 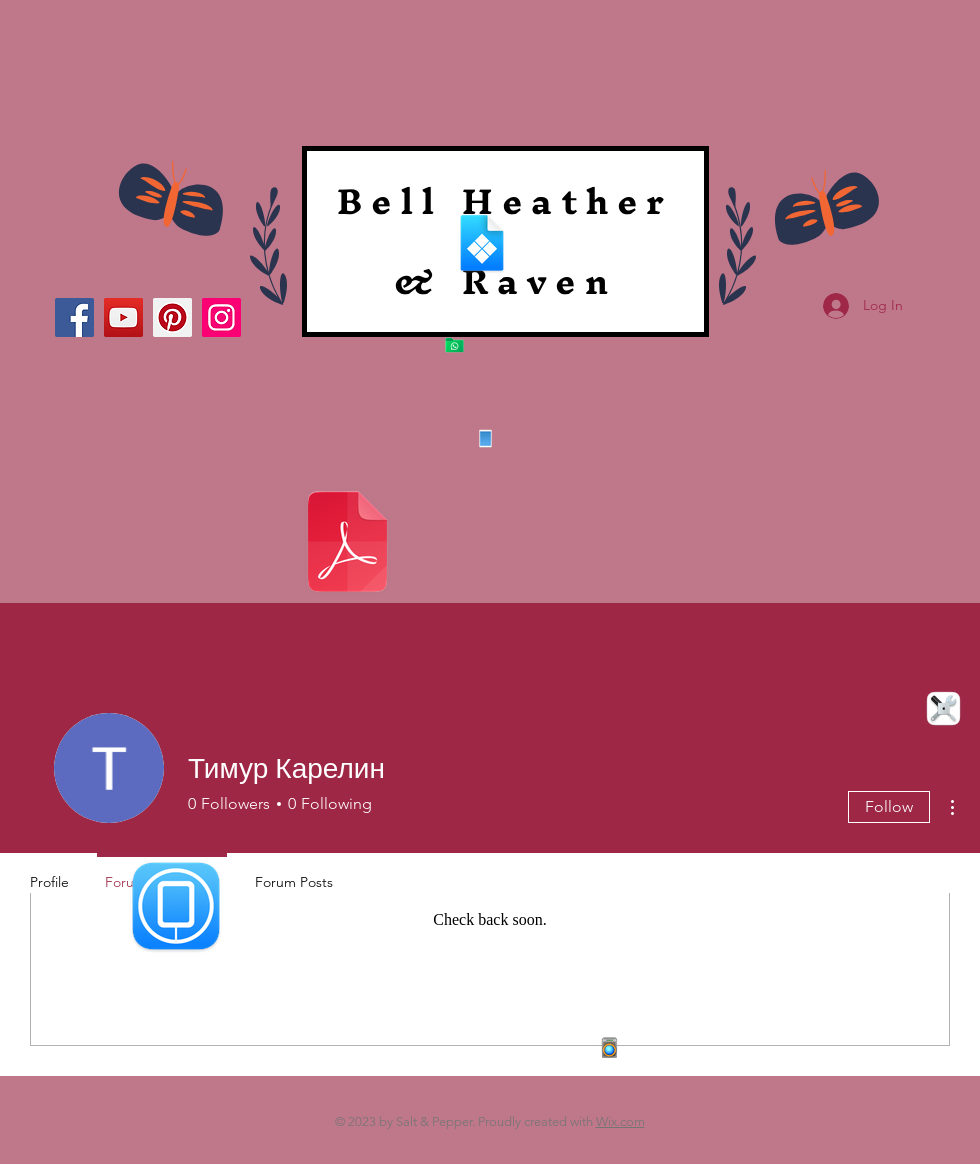 I want to click on preview files or documents quickly, so click(x=176, y=906).